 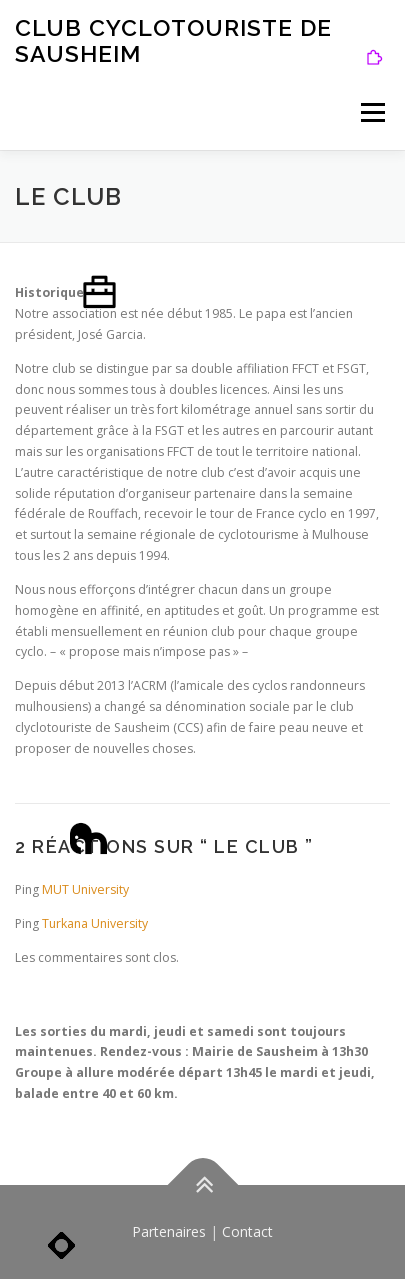 What do you see at coordinates (88, 838) in the screenshot?
I see `migadu email hosting service logo` at bounding box center [88, 838].